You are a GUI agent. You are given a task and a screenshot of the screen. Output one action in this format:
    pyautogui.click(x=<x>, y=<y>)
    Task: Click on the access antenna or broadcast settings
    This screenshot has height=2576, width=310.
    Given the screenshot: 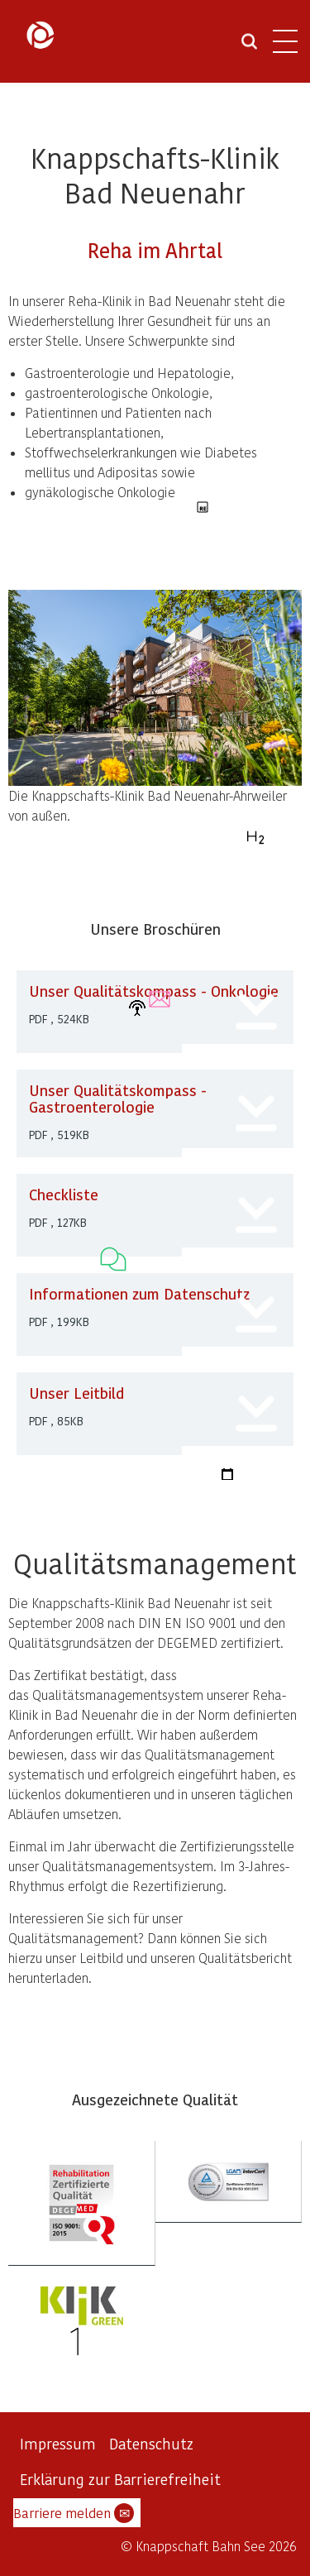 What is the action you would take?
    pyautogui.click(x=137, y=1008)
    